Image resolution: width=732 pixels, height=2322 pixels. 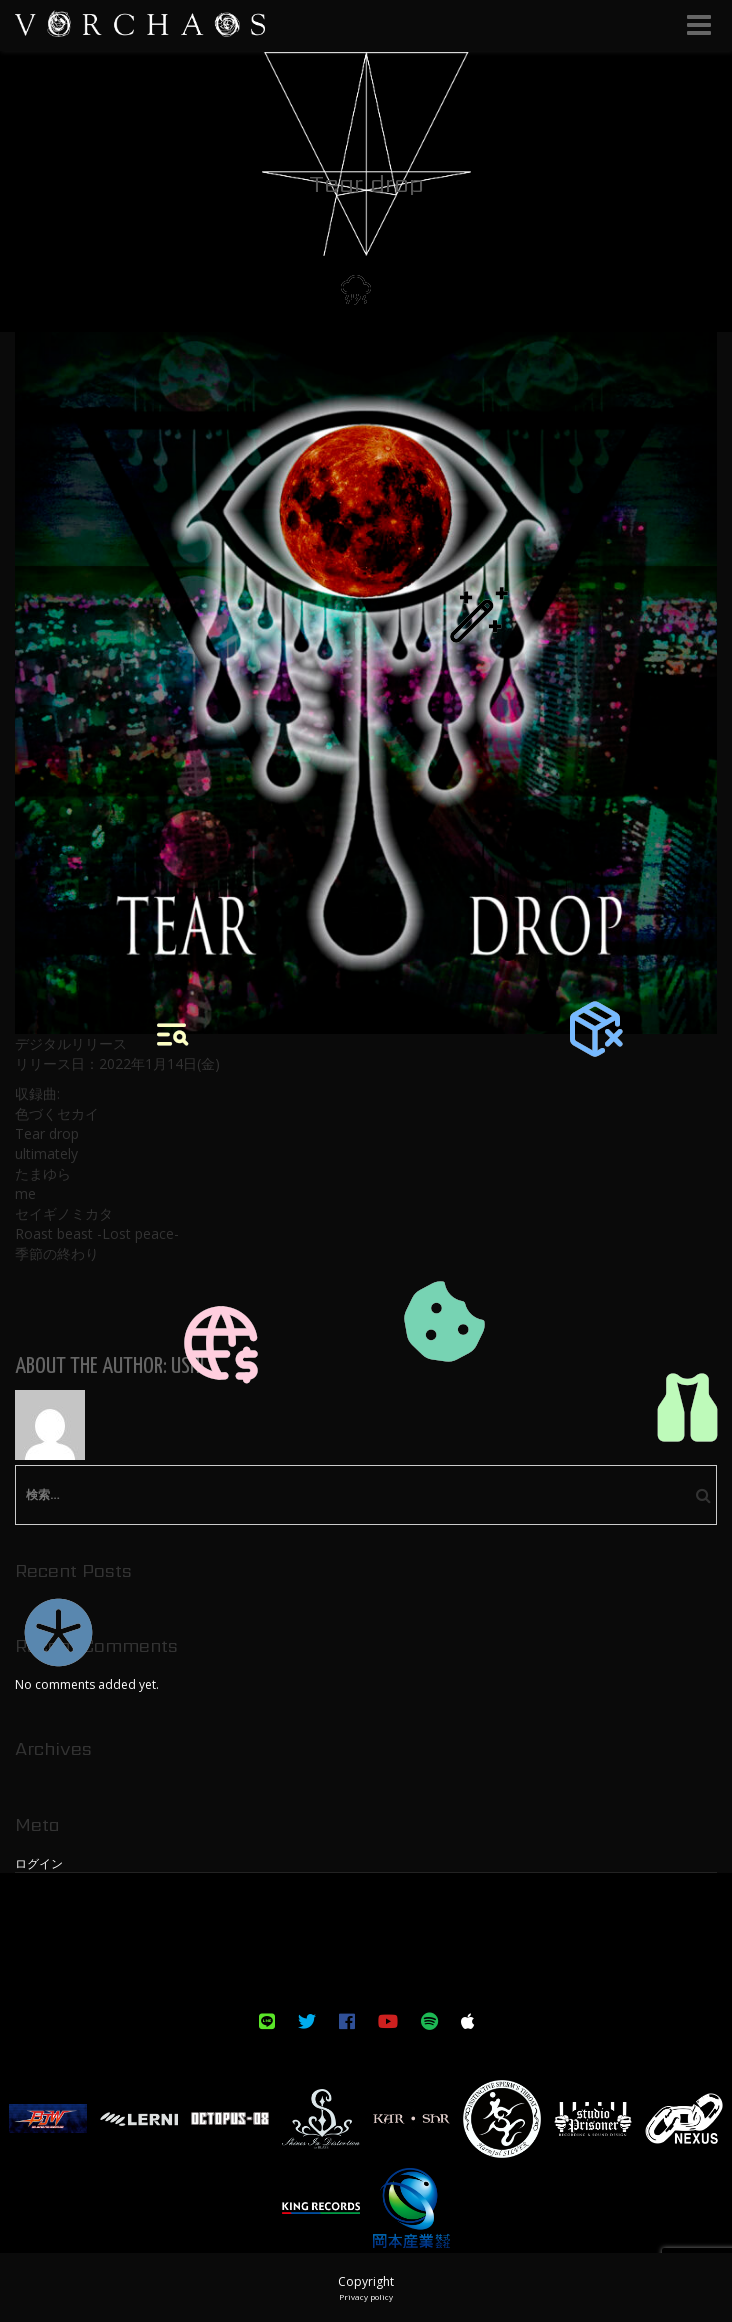 I want to click on indicates thunderstorm weather conditions, so click(x=356, y=290).